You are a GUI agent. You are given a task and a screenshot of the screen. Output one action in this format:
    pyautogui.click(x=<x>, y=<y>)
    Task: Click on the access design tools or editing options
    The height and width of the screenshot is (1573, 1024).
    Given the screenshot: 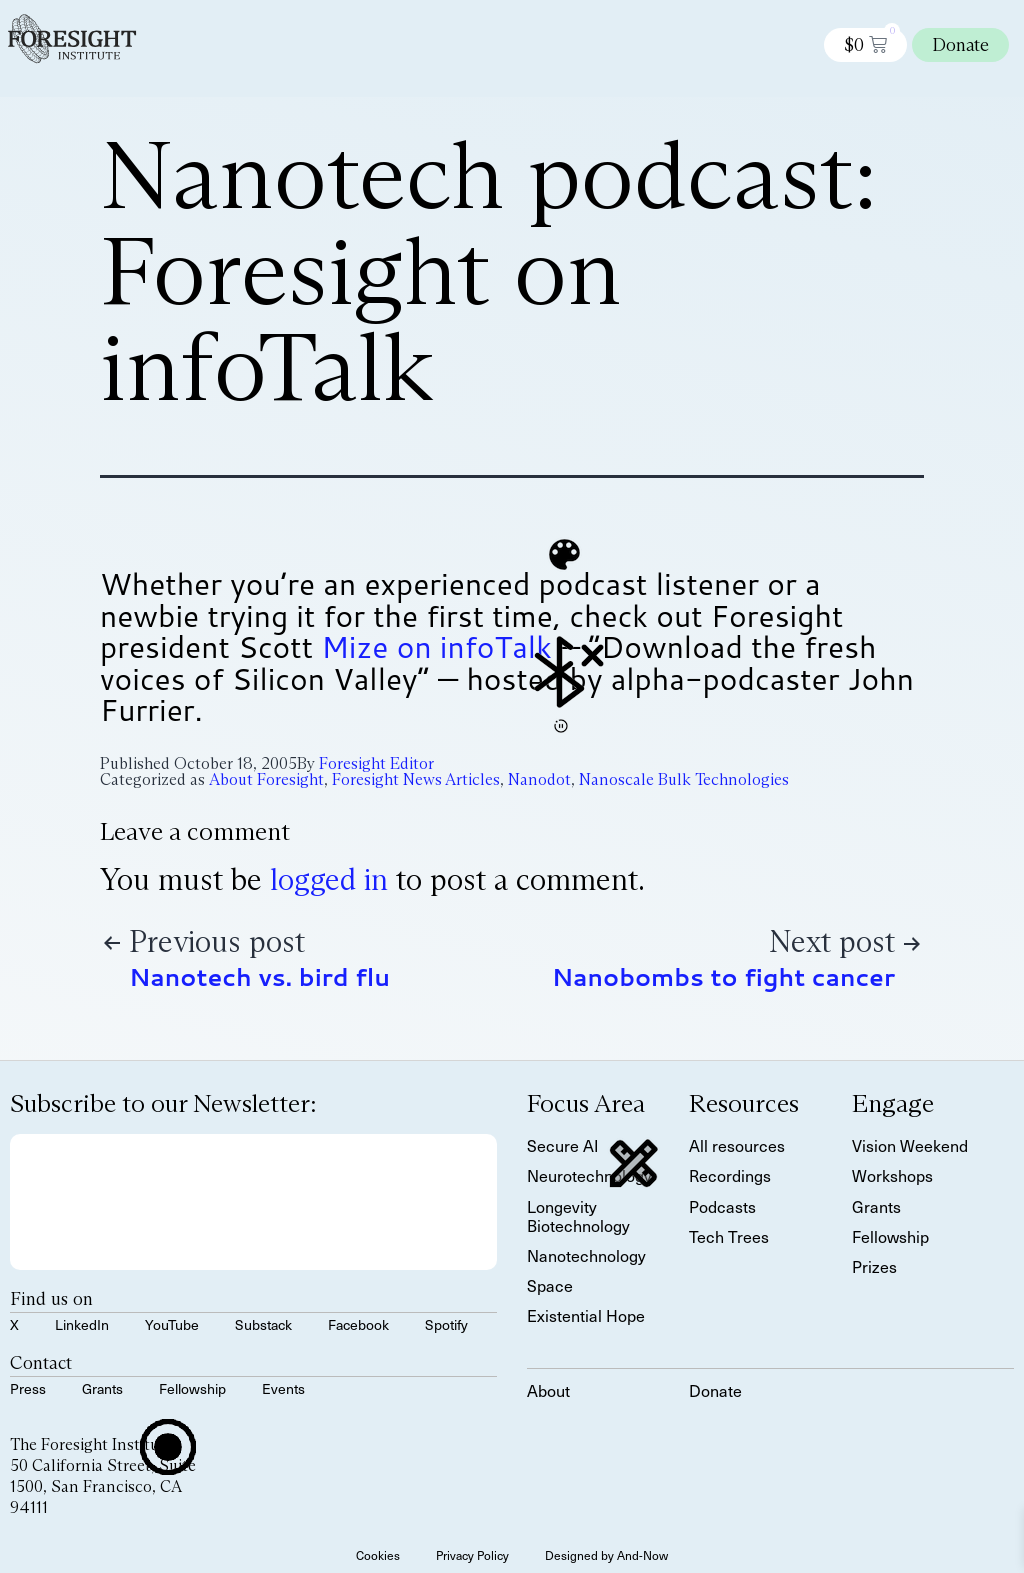 What is the action you would take?
    pyautogui.click(x=633, y=1163)
    